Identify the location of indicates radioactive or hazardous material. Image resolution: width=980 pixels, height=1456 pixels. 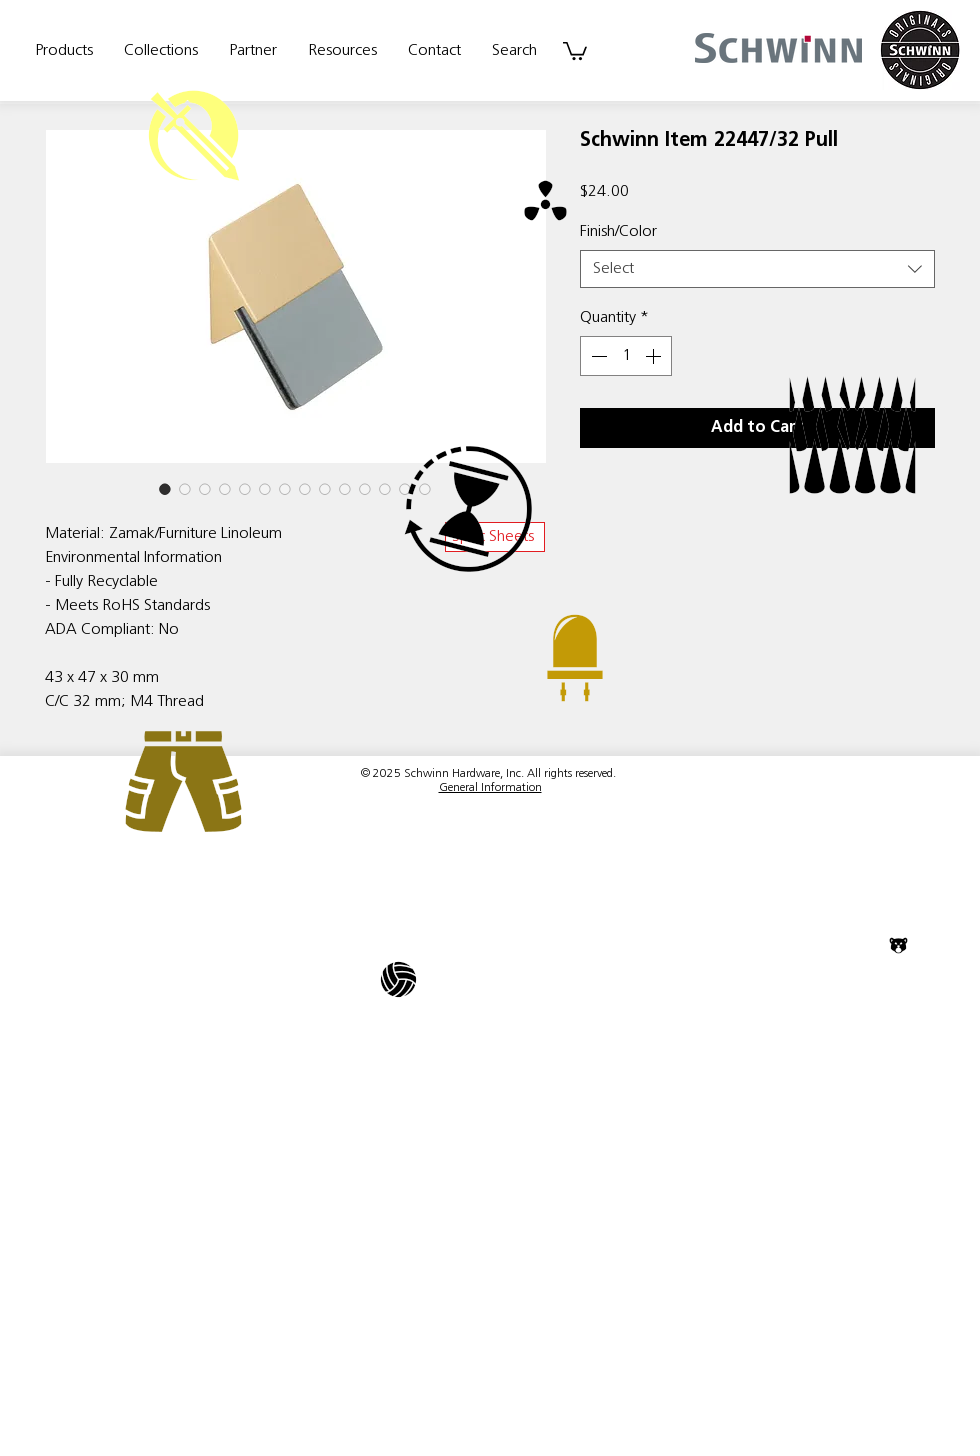
(545, 200).